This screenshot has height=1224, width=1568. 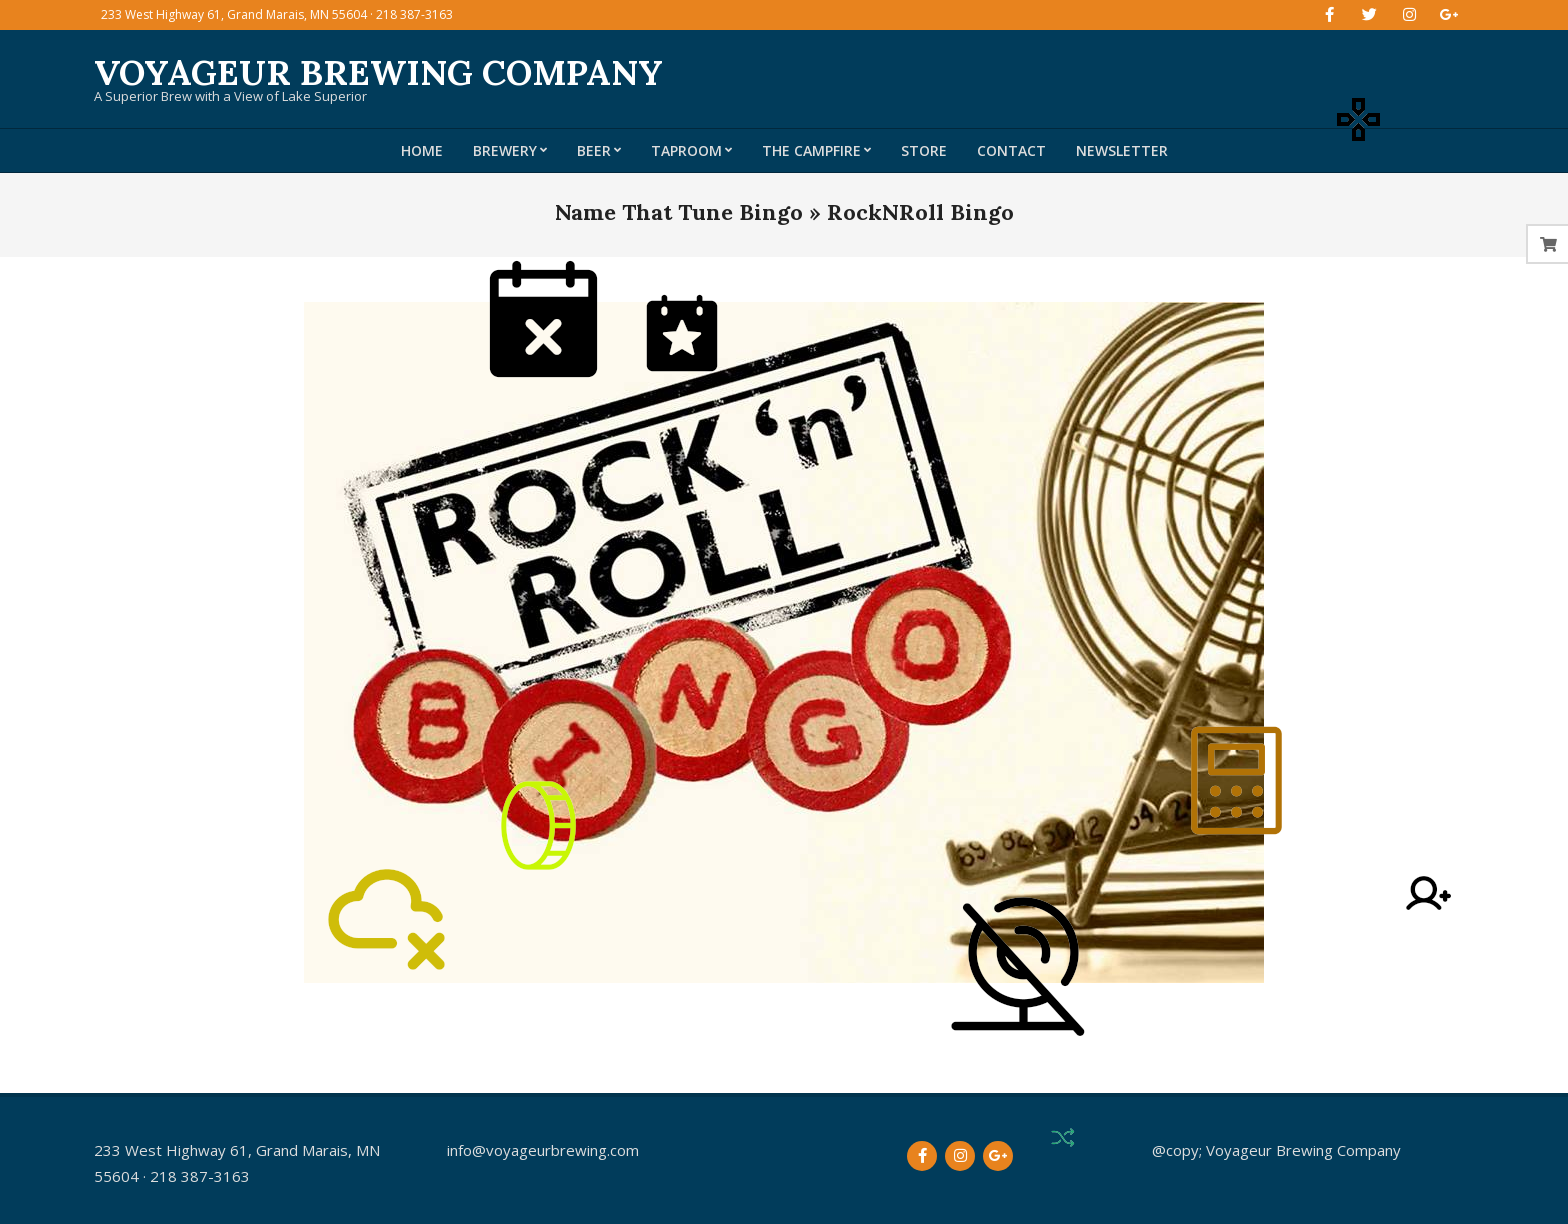 I want to click on shuffle playlist or queue order, so click(x=1062, y=1137).